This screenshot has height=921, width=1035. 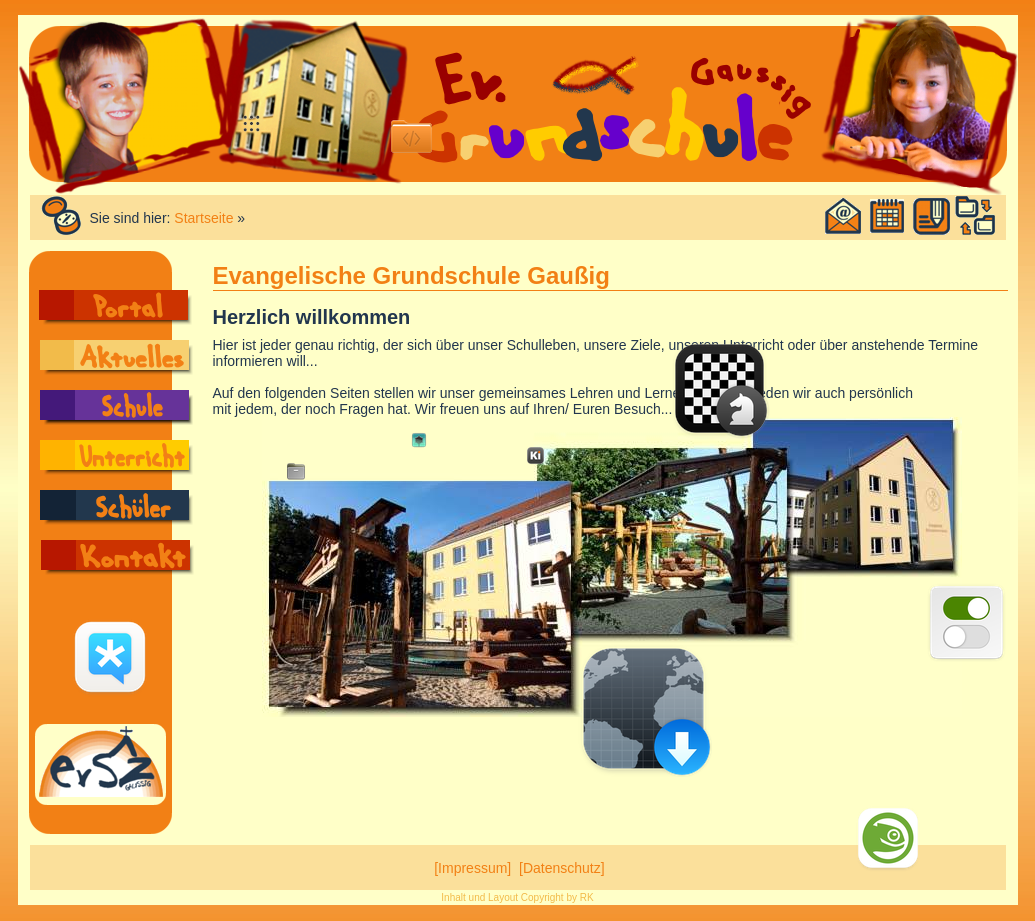 What do you see at coordinates (411, 136) in the screenshot?
I see `open folder containing code or development files` at bounding box center [411, 136].